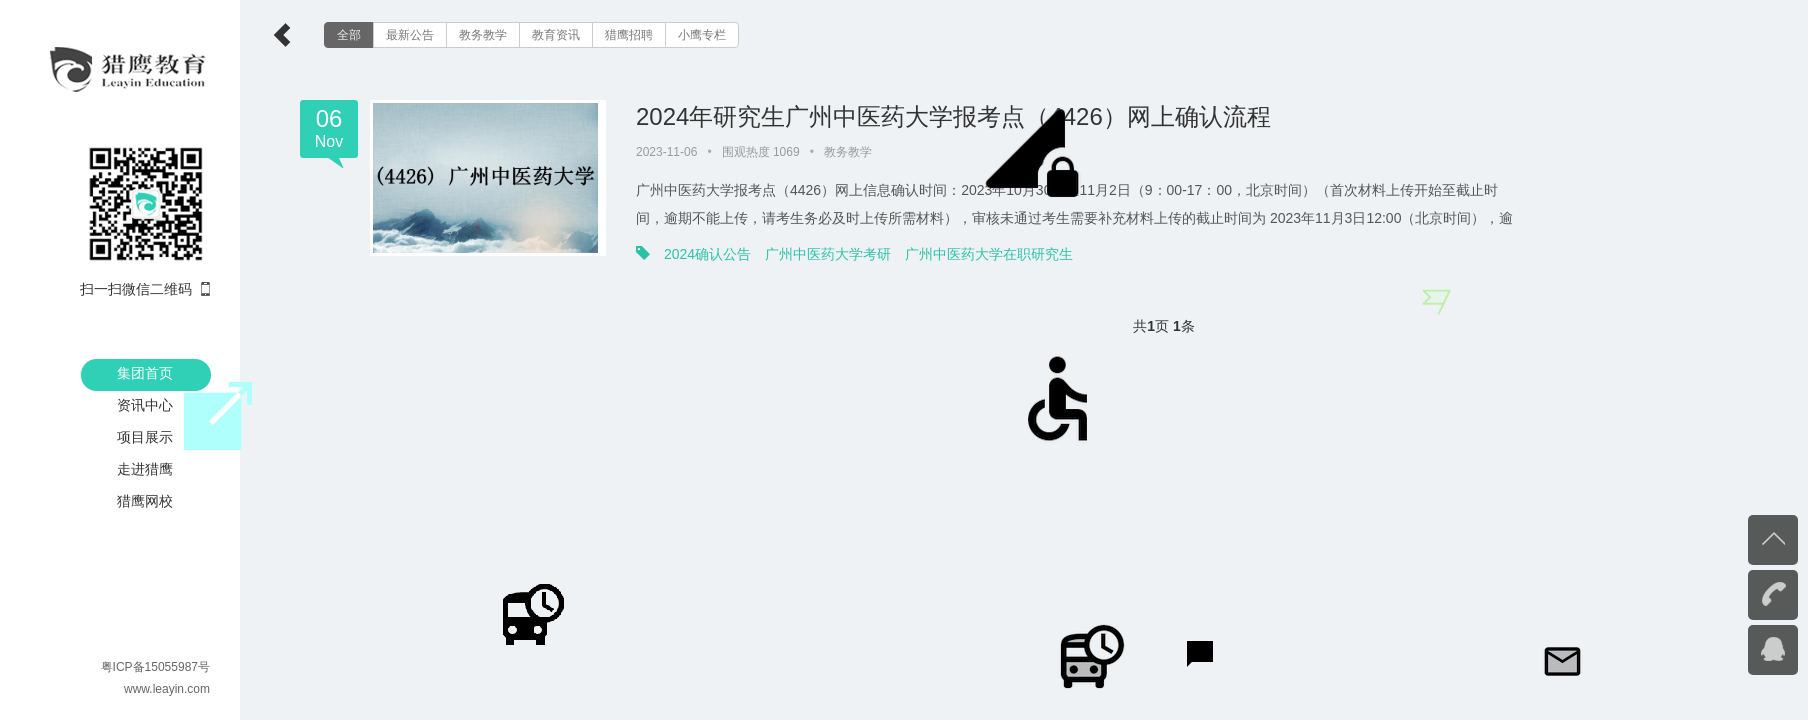 The width and height of the screenshot is (1808, 720). I want to click on open link in new tab or window, so click(218, 416).